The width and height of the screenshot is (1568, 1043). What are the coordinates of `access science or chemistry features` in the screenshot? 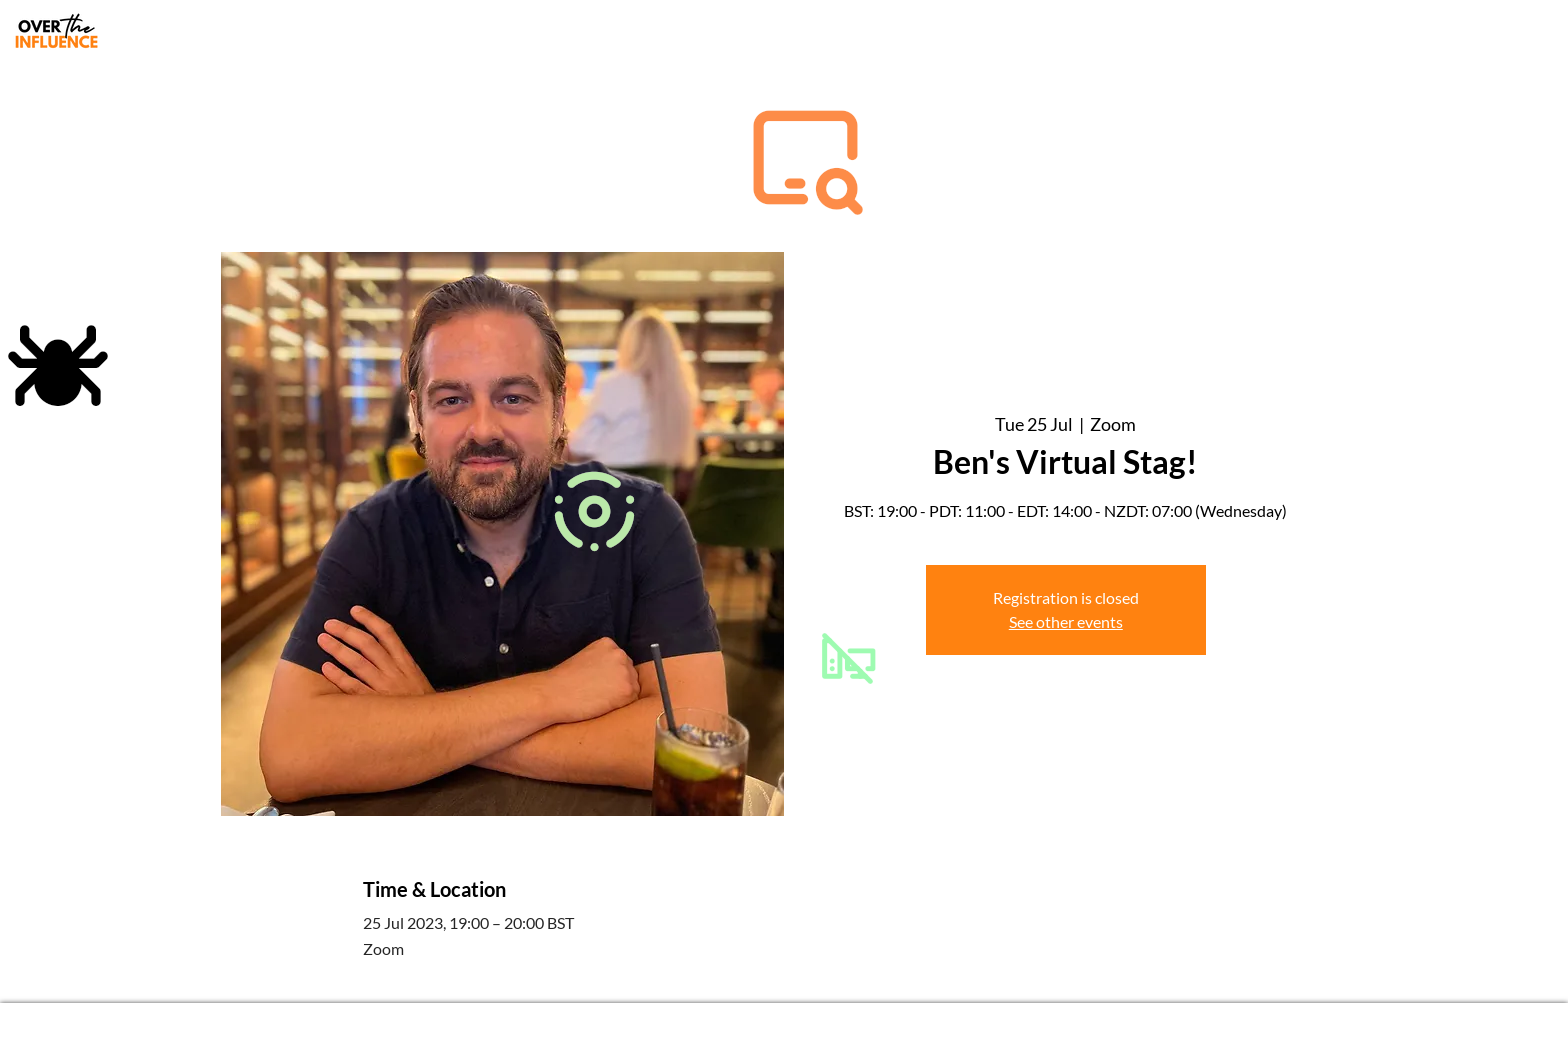 It's located at (594, 511).